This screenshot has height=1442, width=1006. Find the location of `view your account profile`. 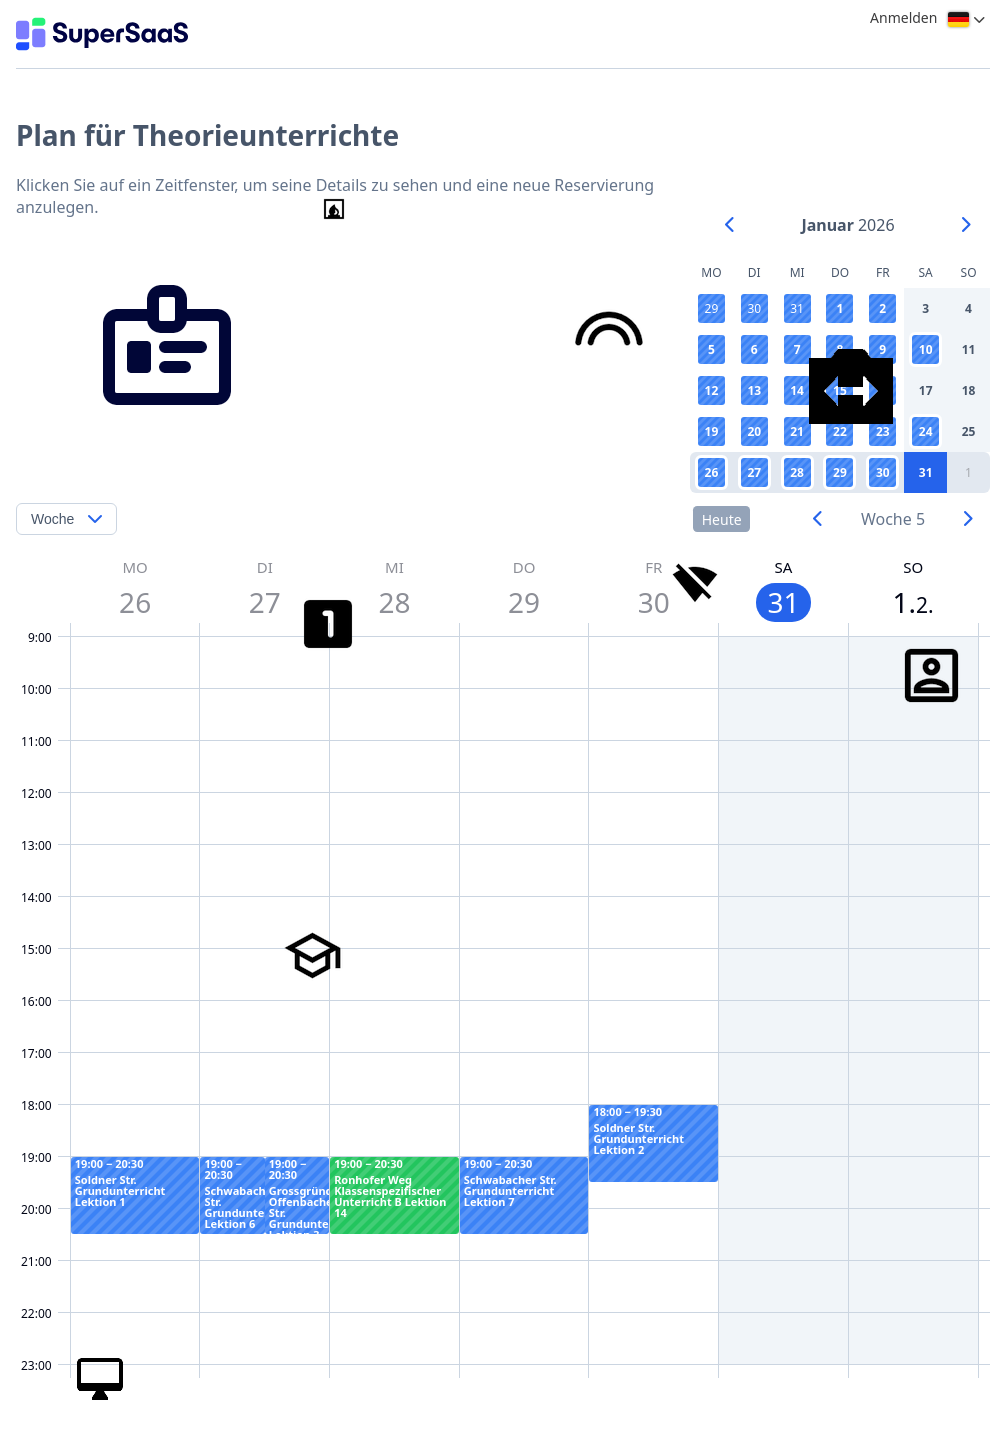

view your account profile is located at coordinates (931, 675).